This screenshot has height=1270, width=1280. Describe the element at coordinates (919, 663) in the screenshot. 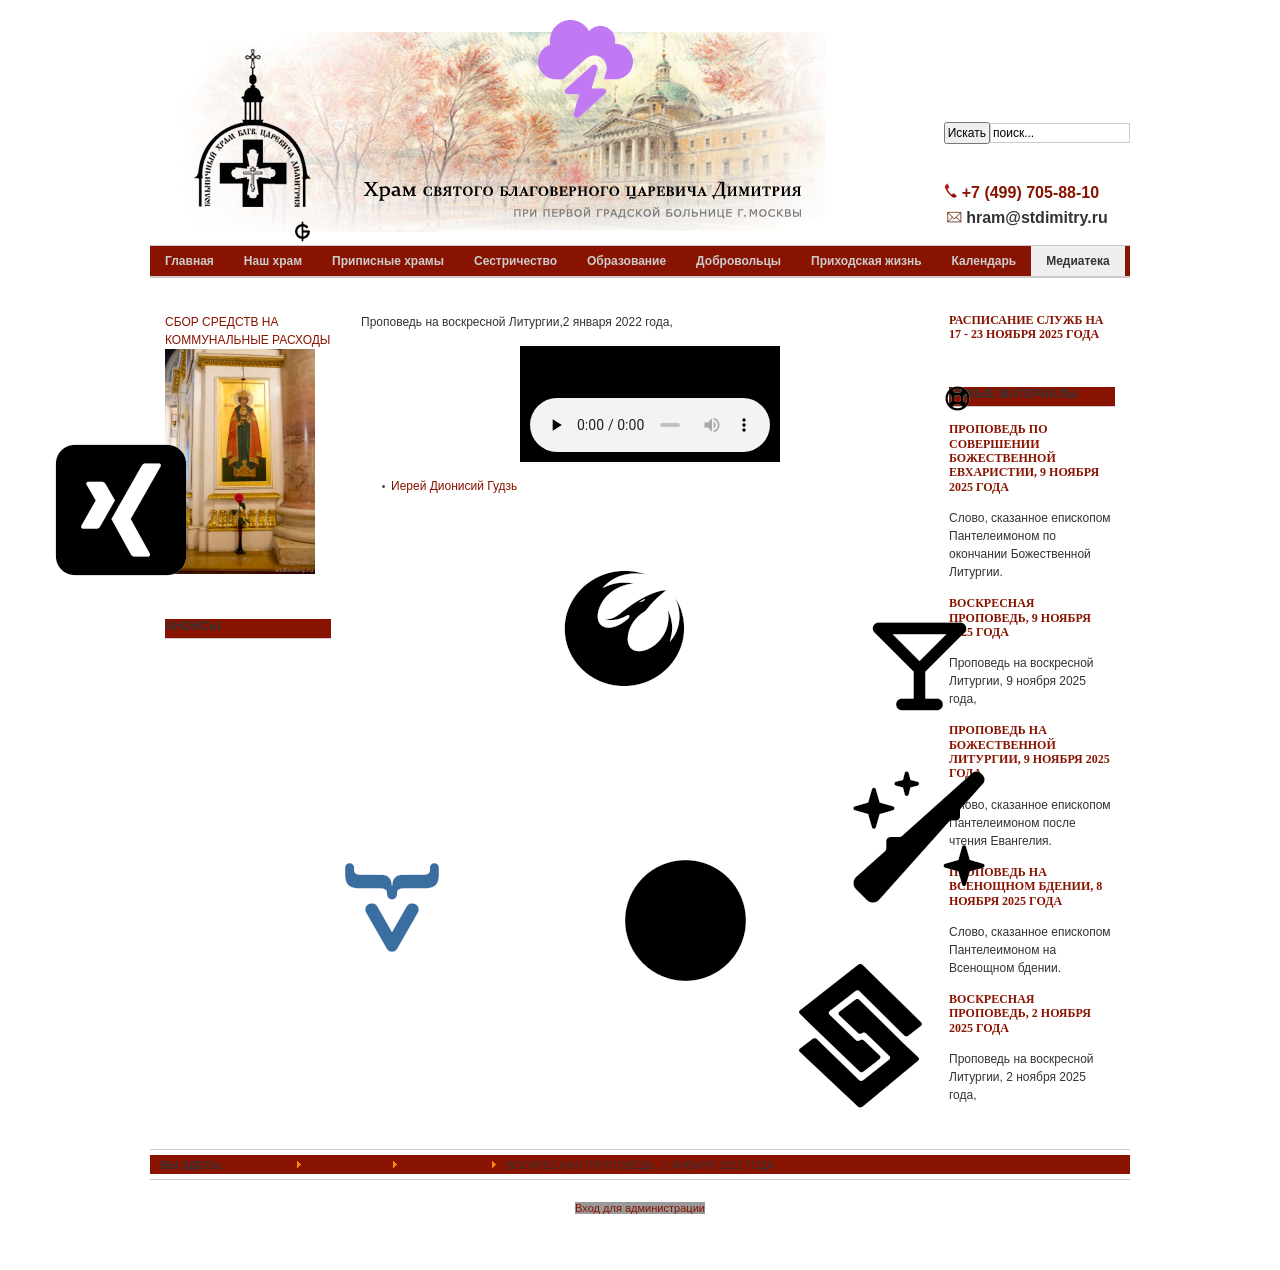

I see `access bar or cocktail menu` at that location.